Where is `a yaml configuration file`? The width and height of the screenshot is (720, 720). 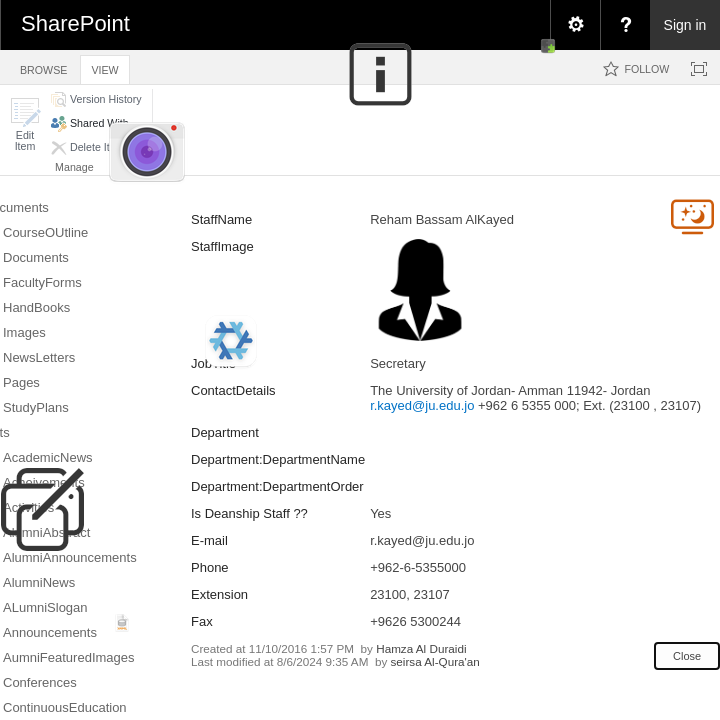
a yaml configuration file is located at coordinates (122, 623).